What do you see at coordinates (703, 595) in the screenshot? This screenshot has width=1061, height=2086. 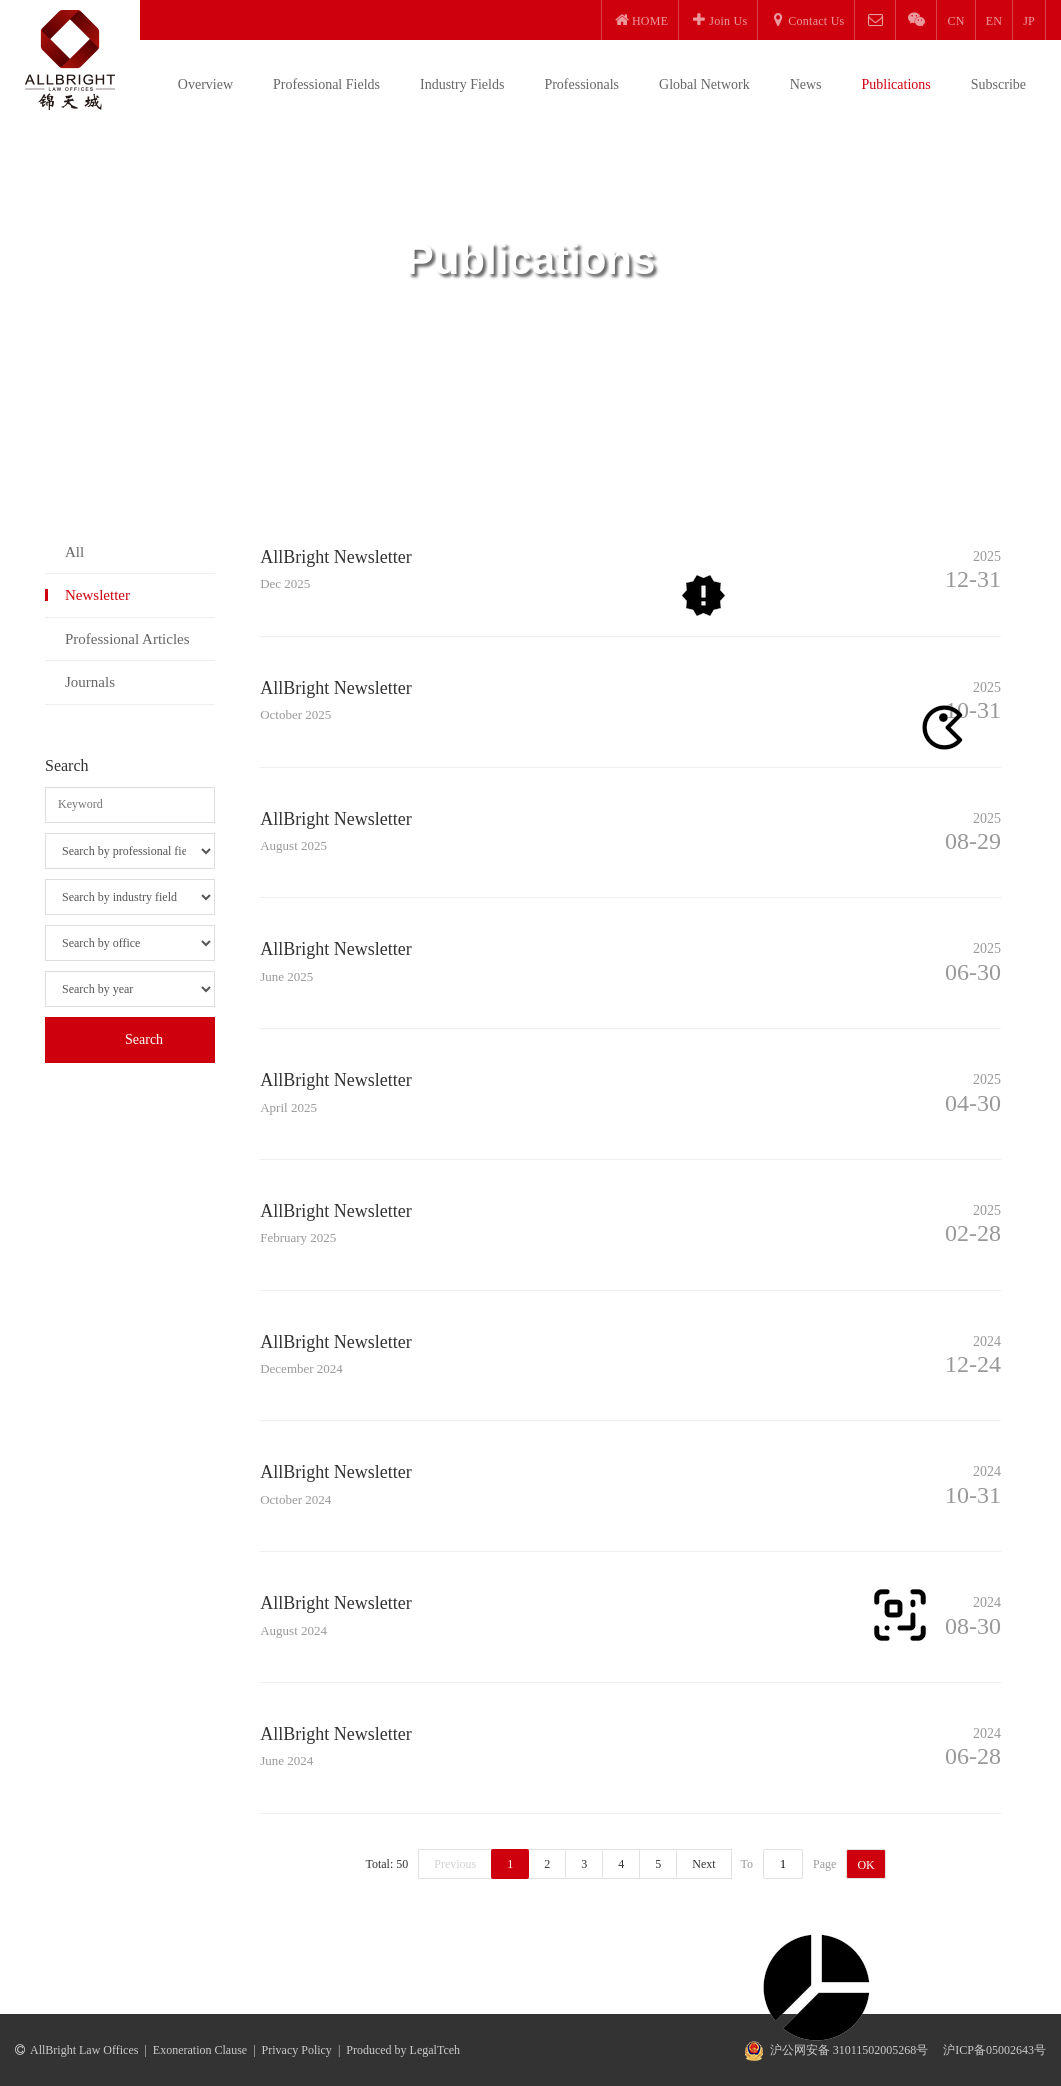 I see `indicates new or recently added content` at bounding box center [703, 595].